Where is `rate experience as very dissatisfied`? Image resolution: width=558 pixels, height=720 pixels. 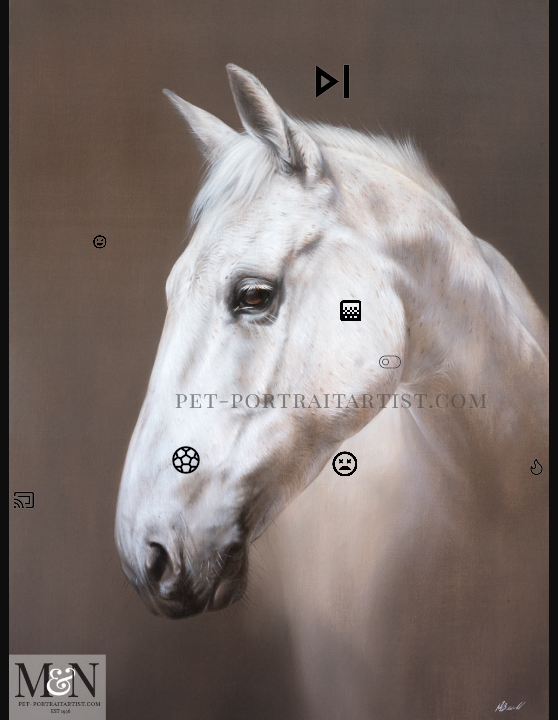 rate experience as very dissatisfied is located at coordinates (345, 464).